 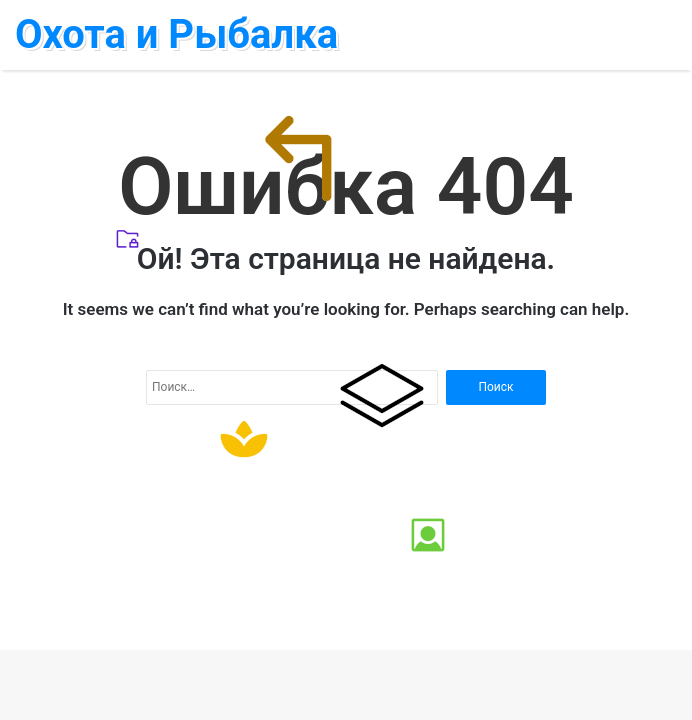 What do you see at coordinates (382, 397) in the screenshot?
I see `view layers or stacked content` at bounding box center [382, 397].